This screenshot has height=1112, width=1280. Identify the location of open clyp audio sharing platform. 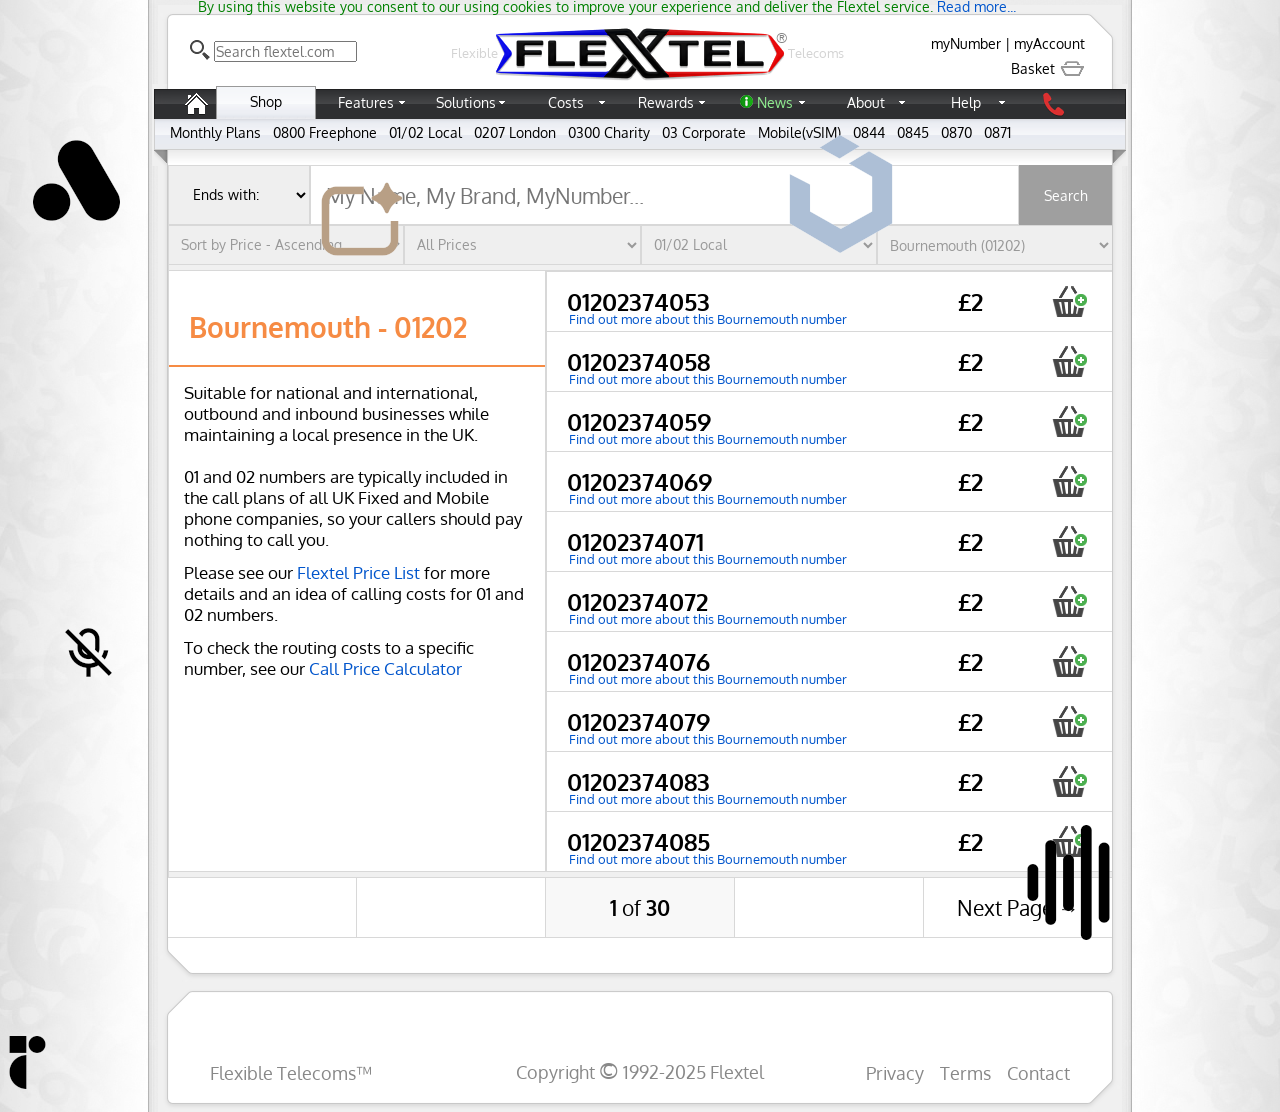
(1068, 882).